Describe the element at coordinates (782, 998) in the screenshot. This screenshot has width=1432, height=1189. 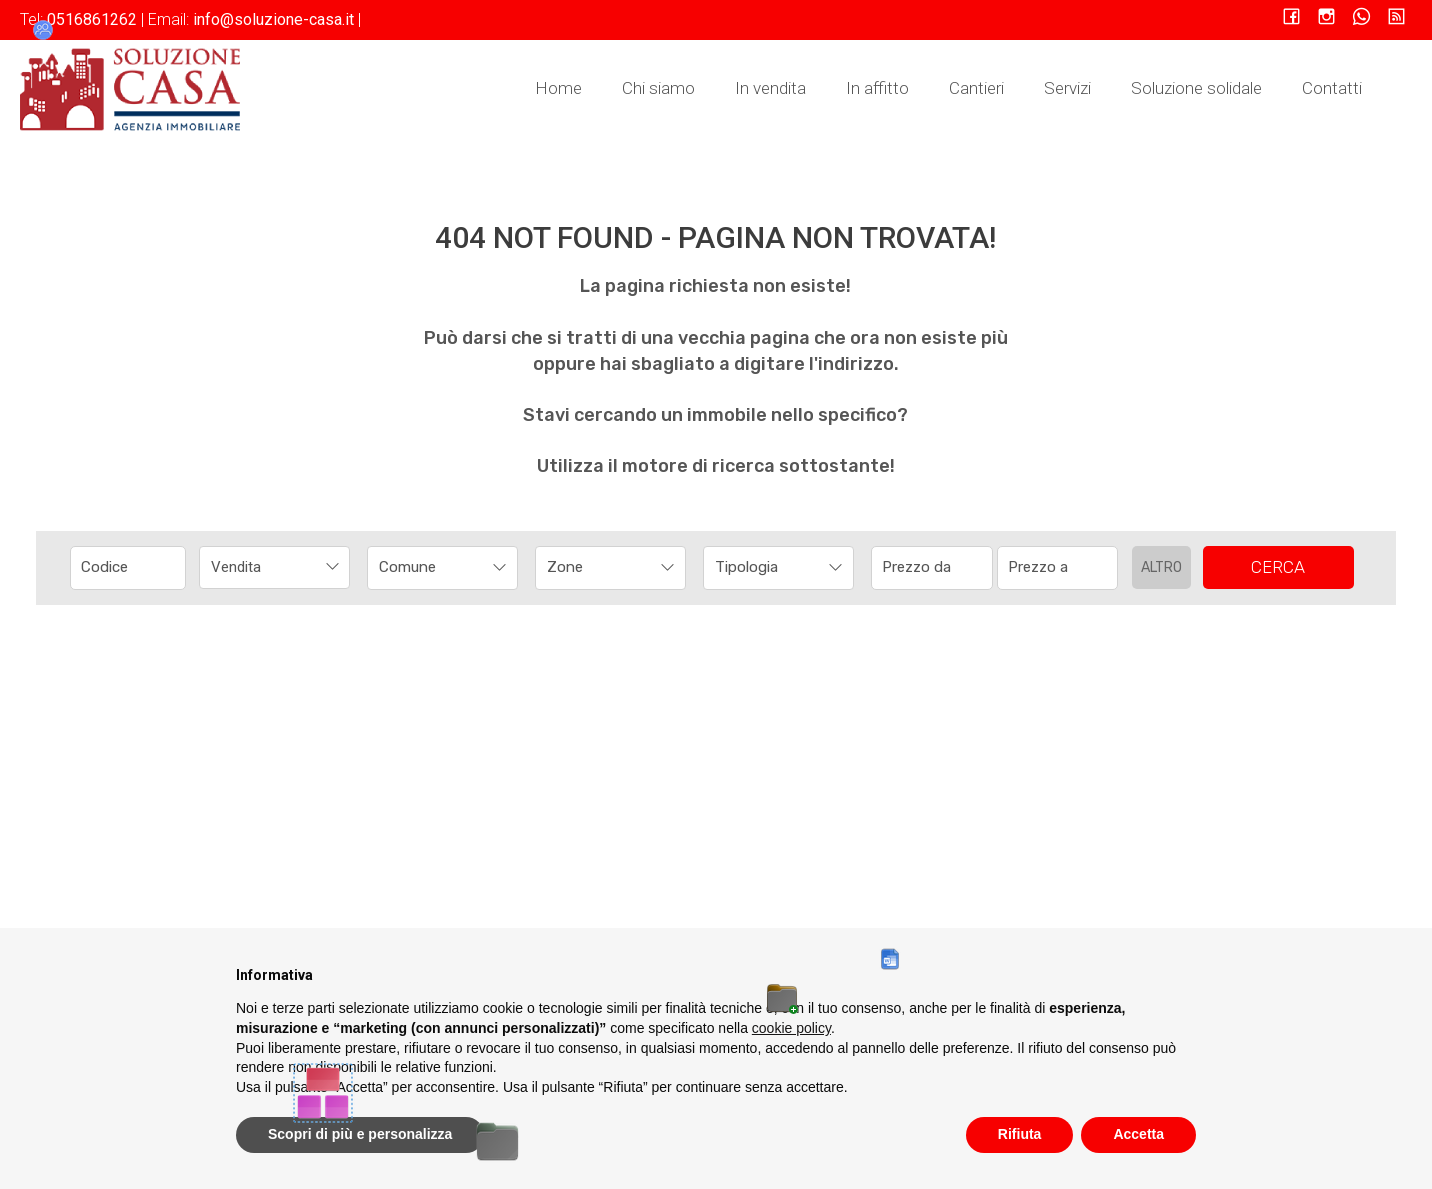
I see `create a new folder` at that location.